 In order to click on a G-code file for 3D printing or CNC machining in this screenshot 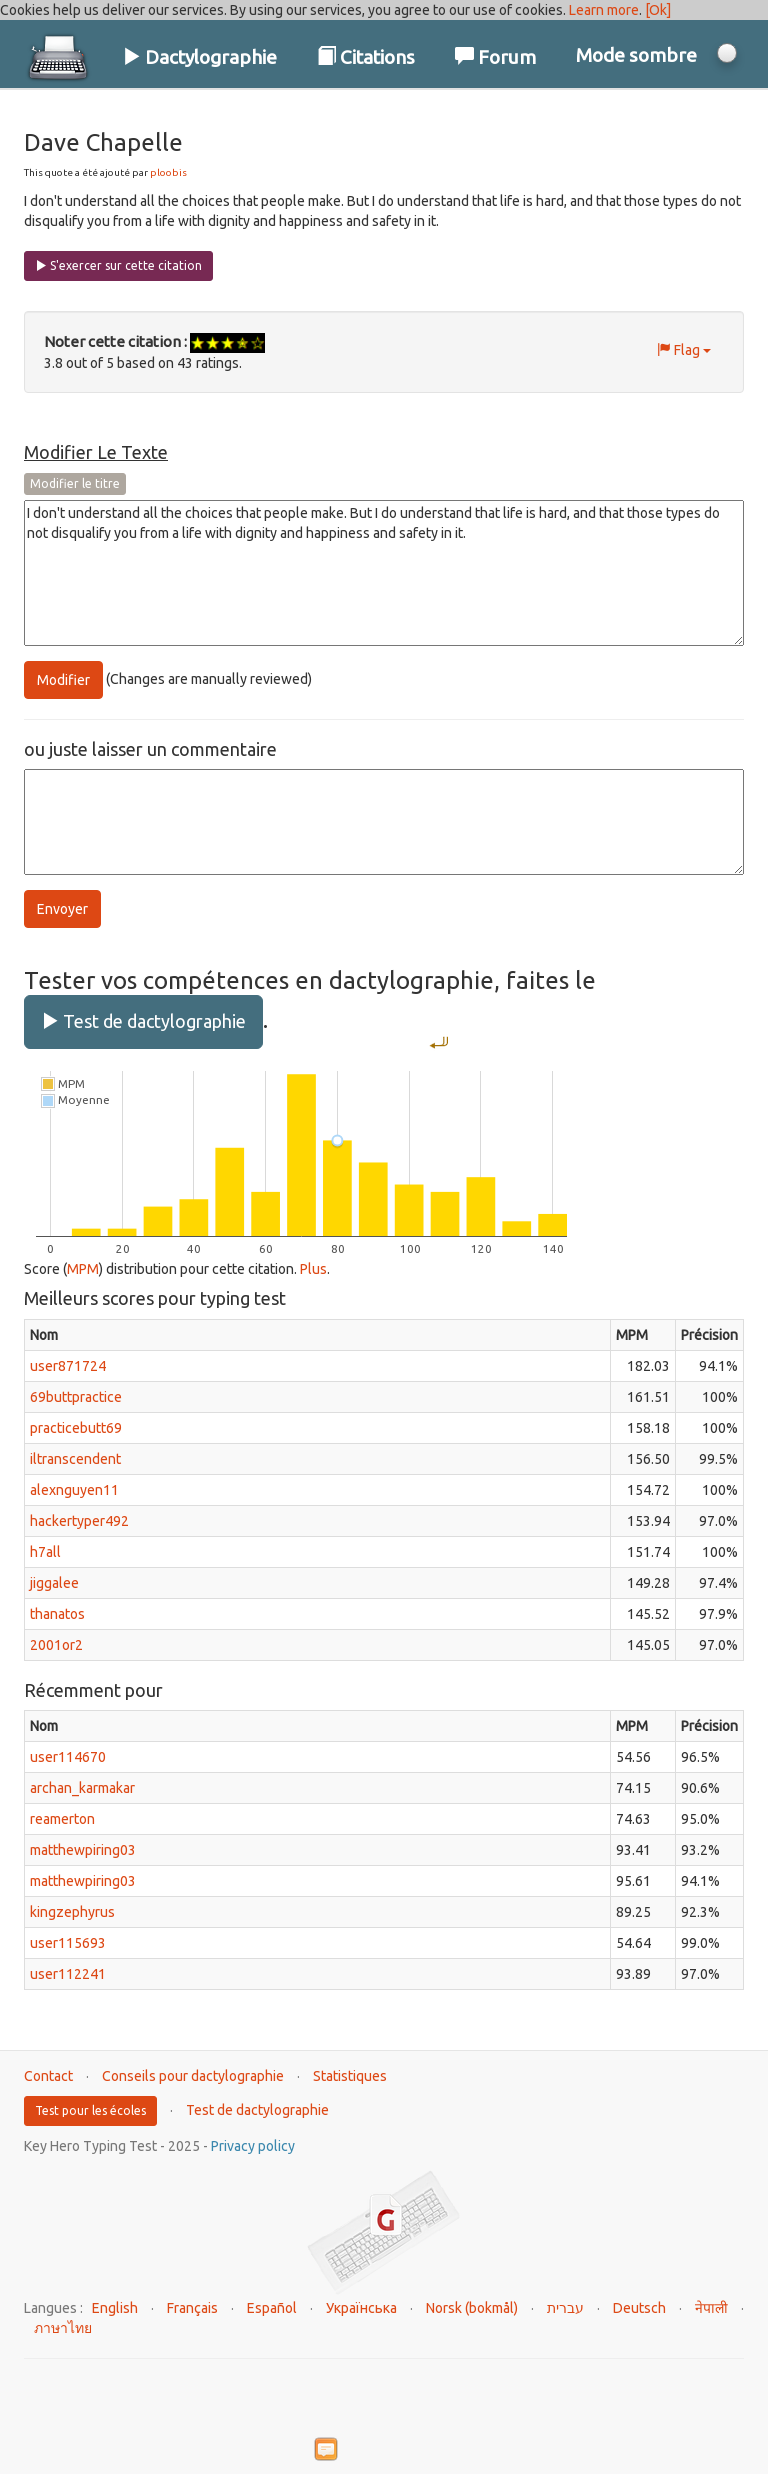, I will do `click(386, 2215)`.